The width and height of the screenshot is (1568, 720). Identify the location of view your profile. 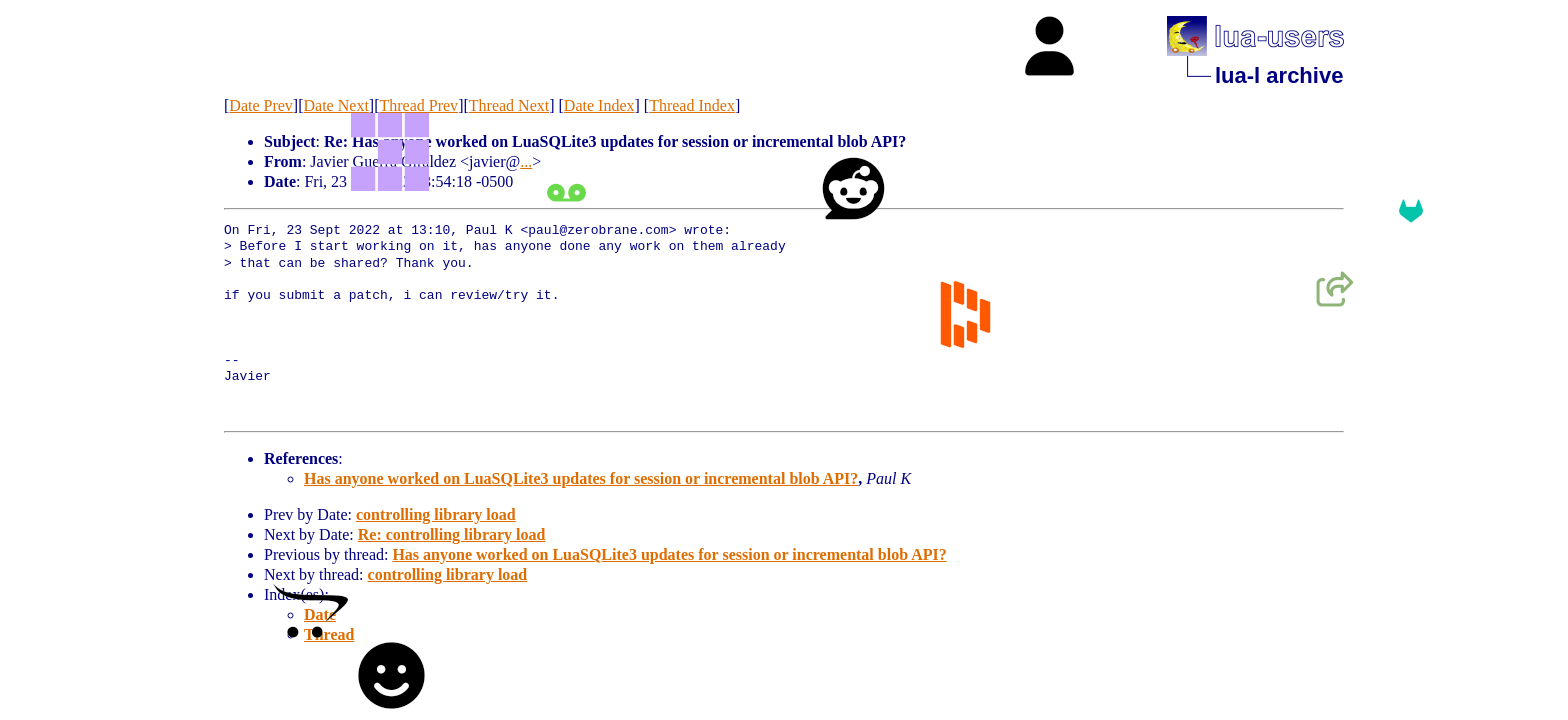
(1049, 45).